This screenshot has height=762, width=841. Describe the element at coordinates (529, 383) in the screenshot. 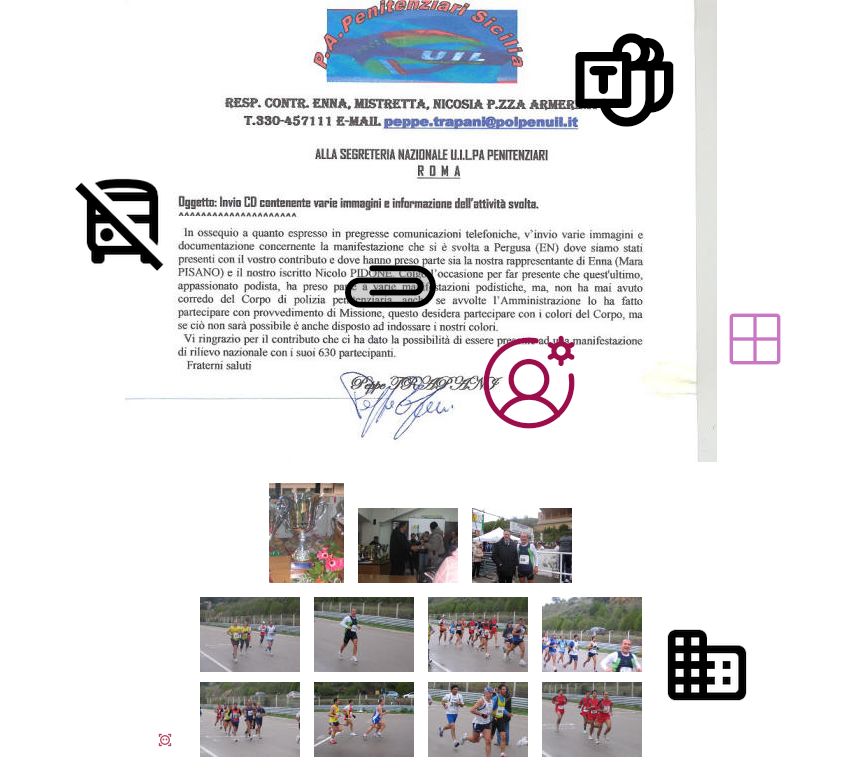

I see `access user profile settings` at that location.